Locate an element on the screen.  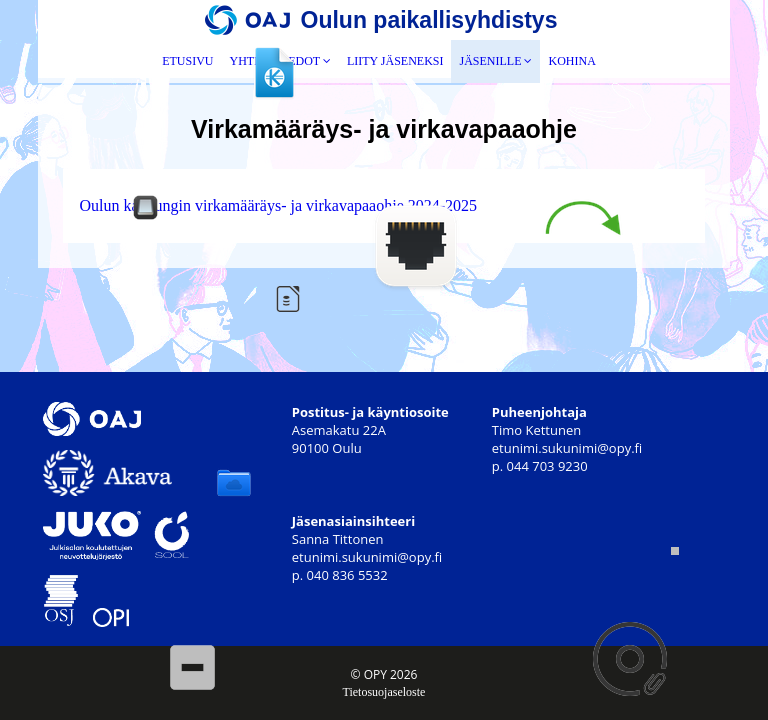
access cloud-synced files and folders is located at coordinates (234, 483).